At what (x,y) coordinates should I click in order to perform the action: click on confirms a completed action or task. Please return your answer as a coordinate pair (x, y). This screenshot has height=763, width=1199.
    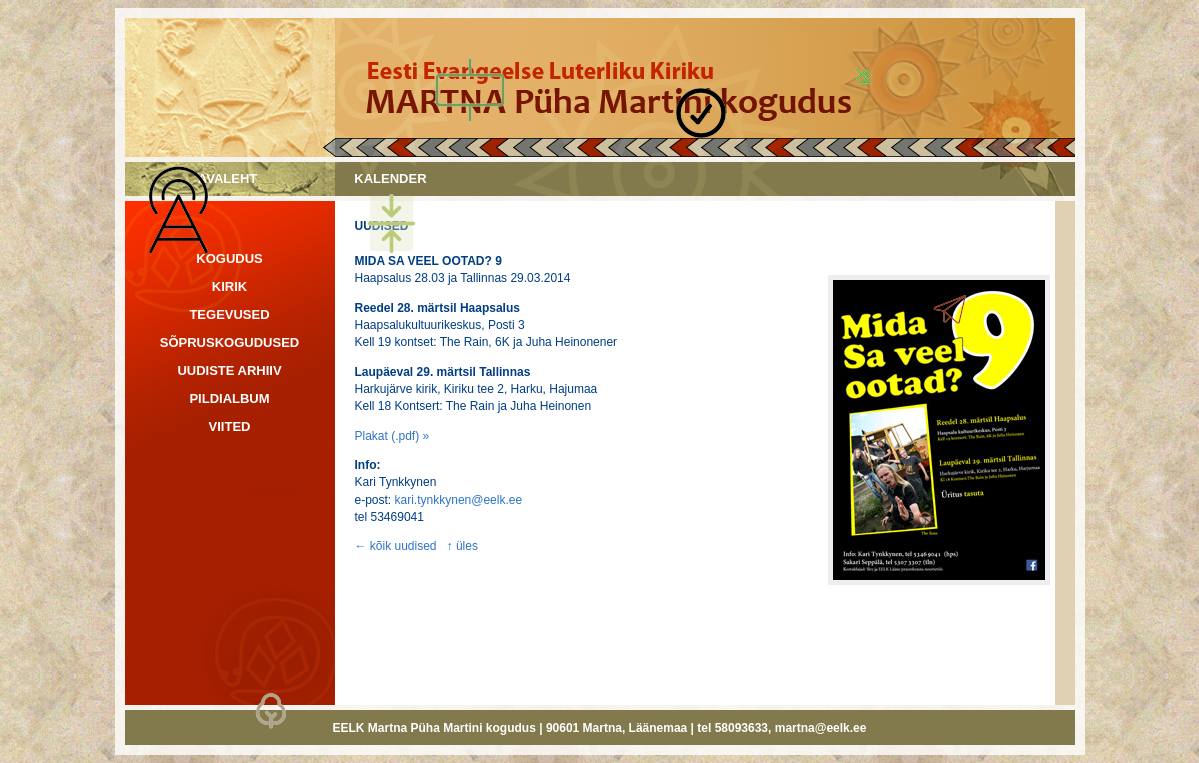
    Looking at the image, I should click on (701, 113).